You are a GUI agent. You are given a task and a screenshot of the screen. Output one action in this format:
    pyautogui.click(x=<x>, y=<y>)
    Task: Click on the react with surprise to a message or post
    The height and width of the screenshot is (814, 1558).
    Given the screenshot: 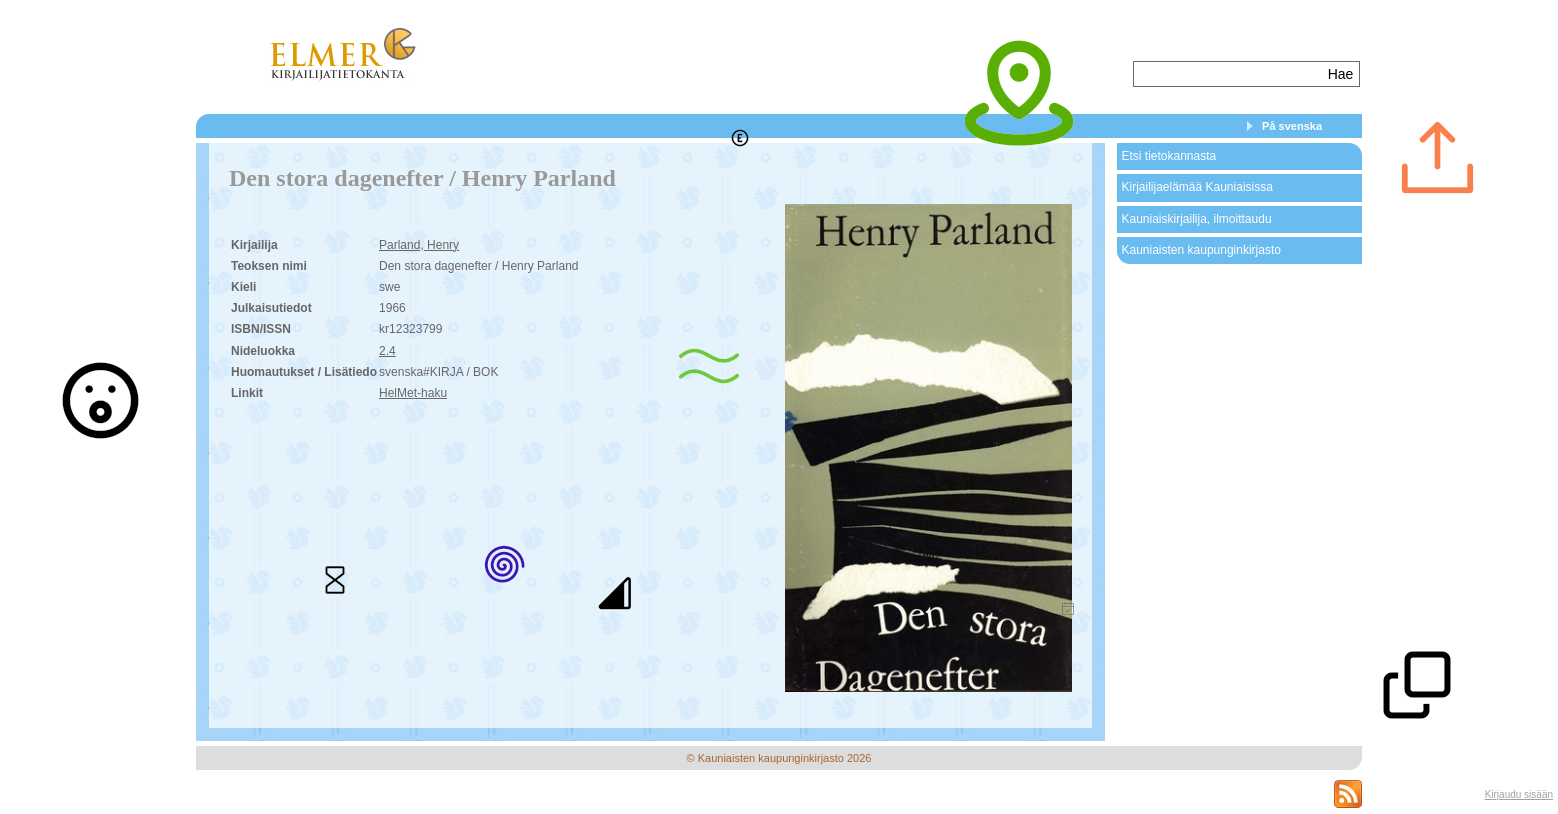 What is the action you would take?
    pyautogui.click(x=100, y=400)
    